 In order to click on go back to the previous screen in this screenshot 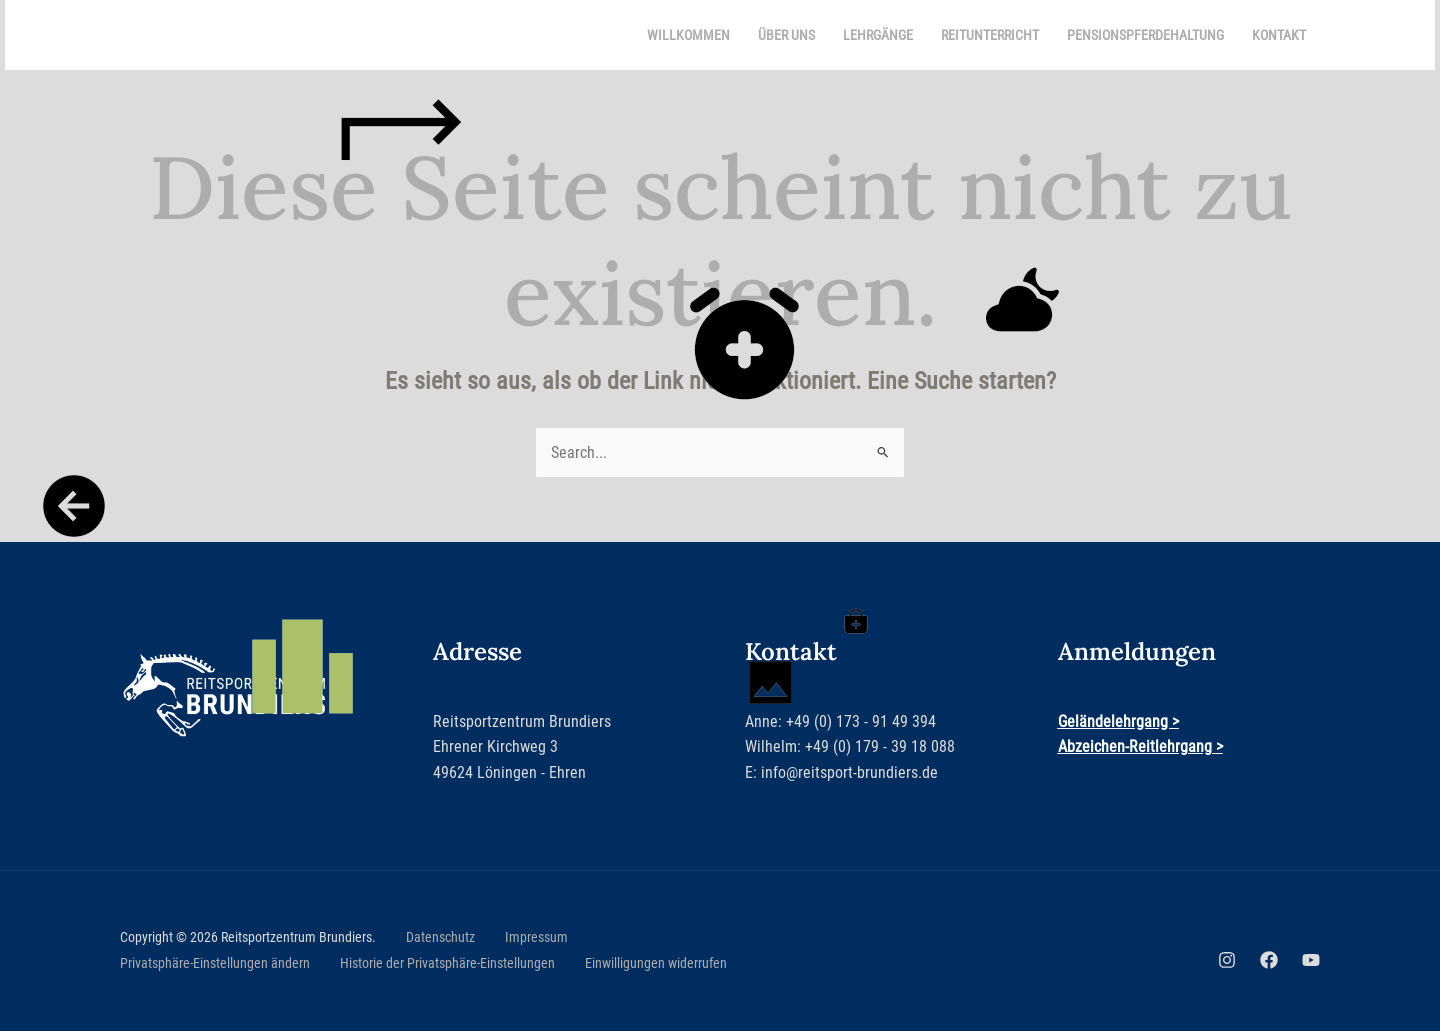, I will do `click(74, 506)`.